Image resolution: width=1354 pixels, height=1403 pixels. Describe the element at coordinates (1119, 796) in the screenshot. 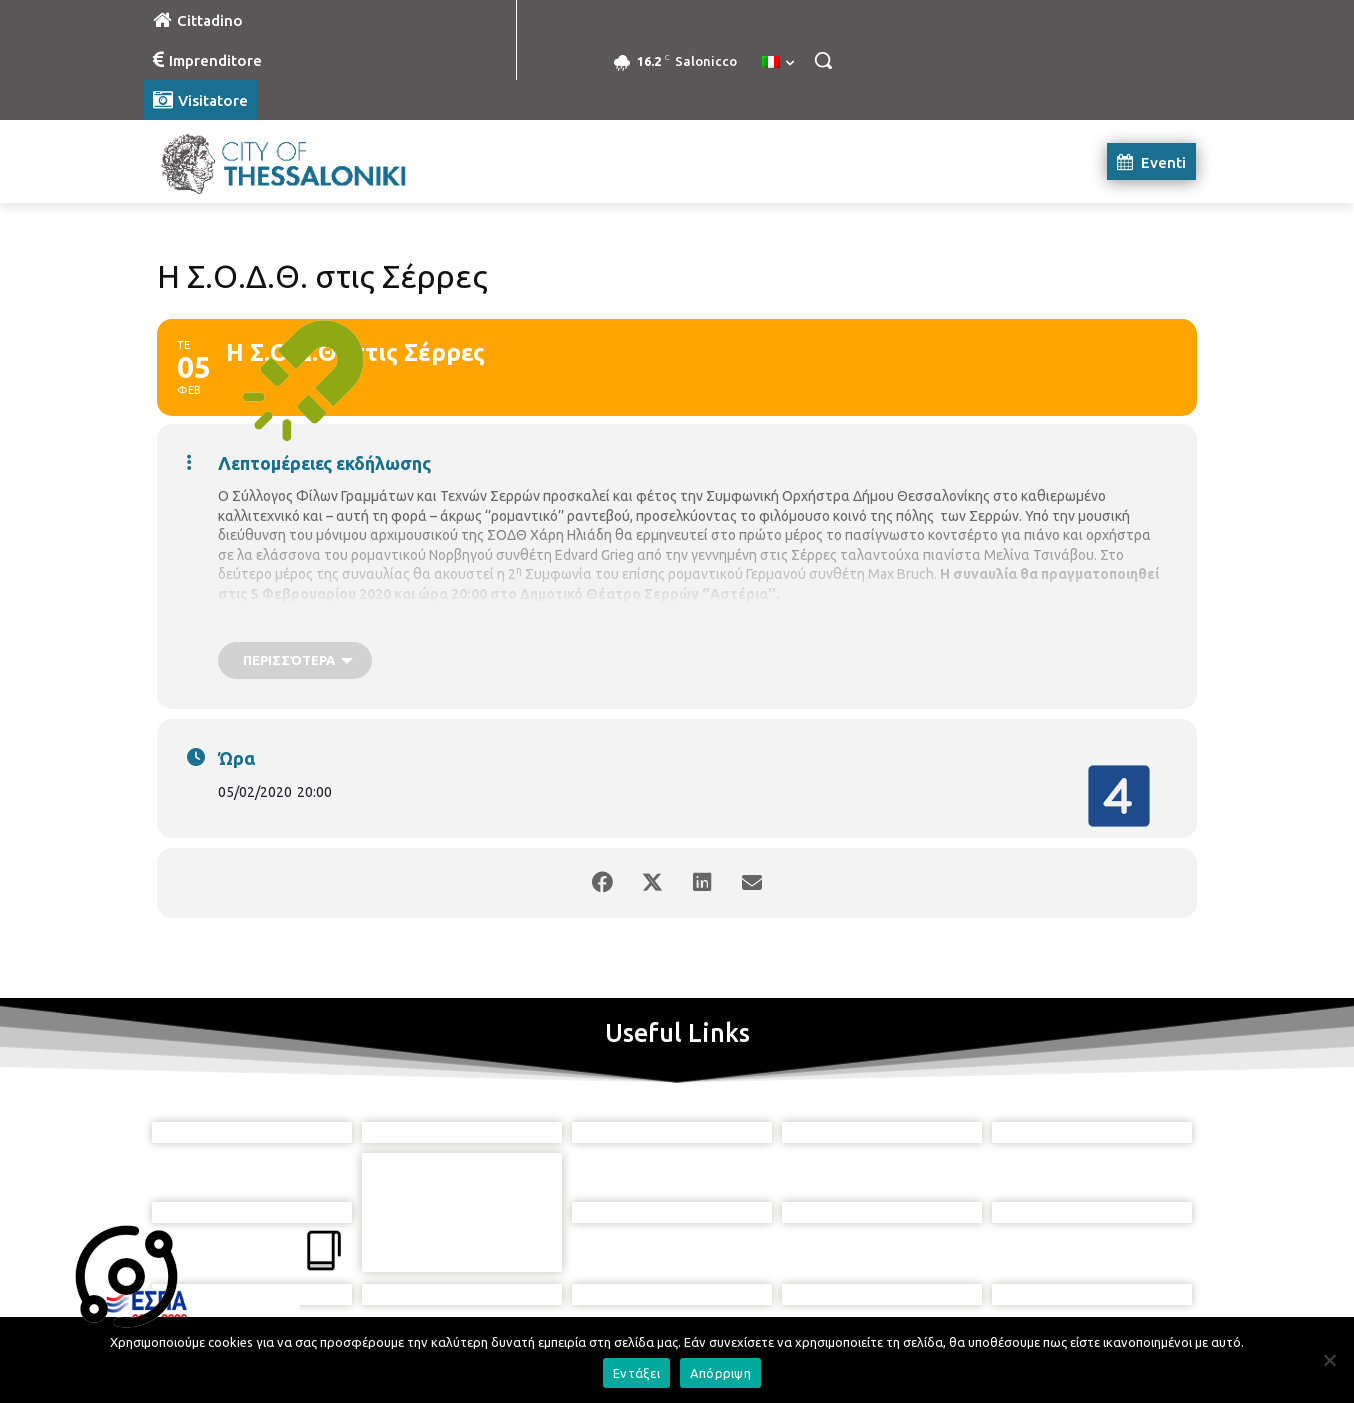

I see `select or navigate to item number four` at that location.